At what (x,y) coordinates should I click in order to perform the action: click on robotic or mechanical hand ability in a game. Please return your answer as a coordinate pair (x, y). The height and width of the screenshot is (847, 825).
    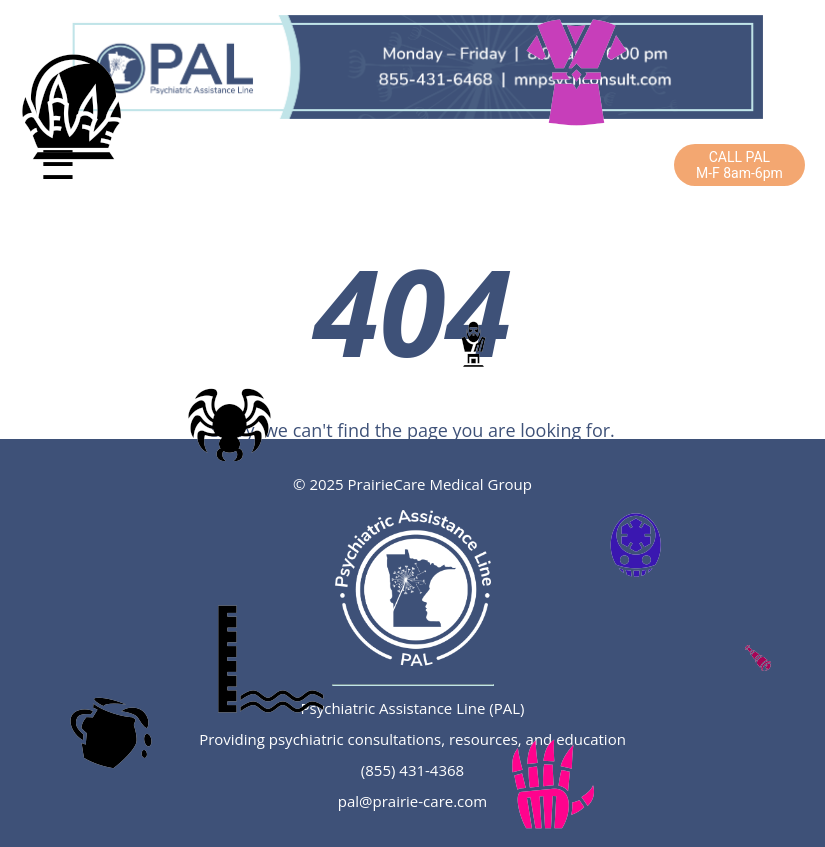
    Looking at the image, I should click on (549, 784).